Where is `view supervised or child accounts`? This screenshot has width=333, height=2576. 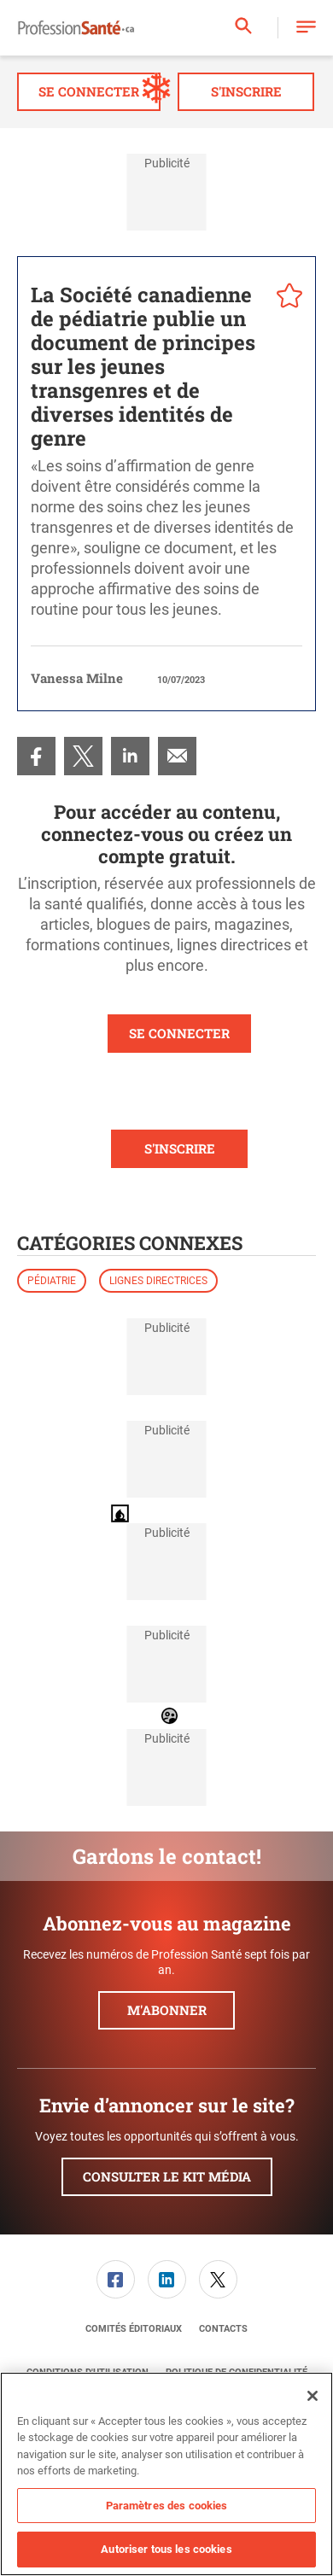
view supervised or child accounts is located at coordinates (169, 1715).